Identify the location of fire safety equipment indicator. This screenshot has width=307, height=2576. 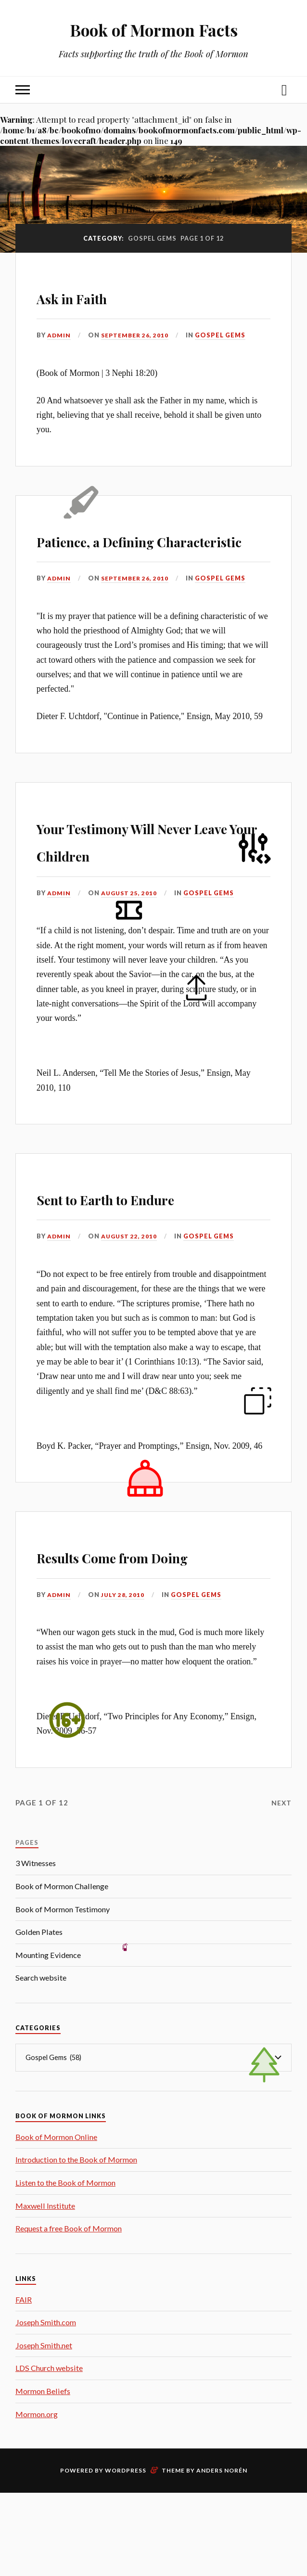
(125, 1947).